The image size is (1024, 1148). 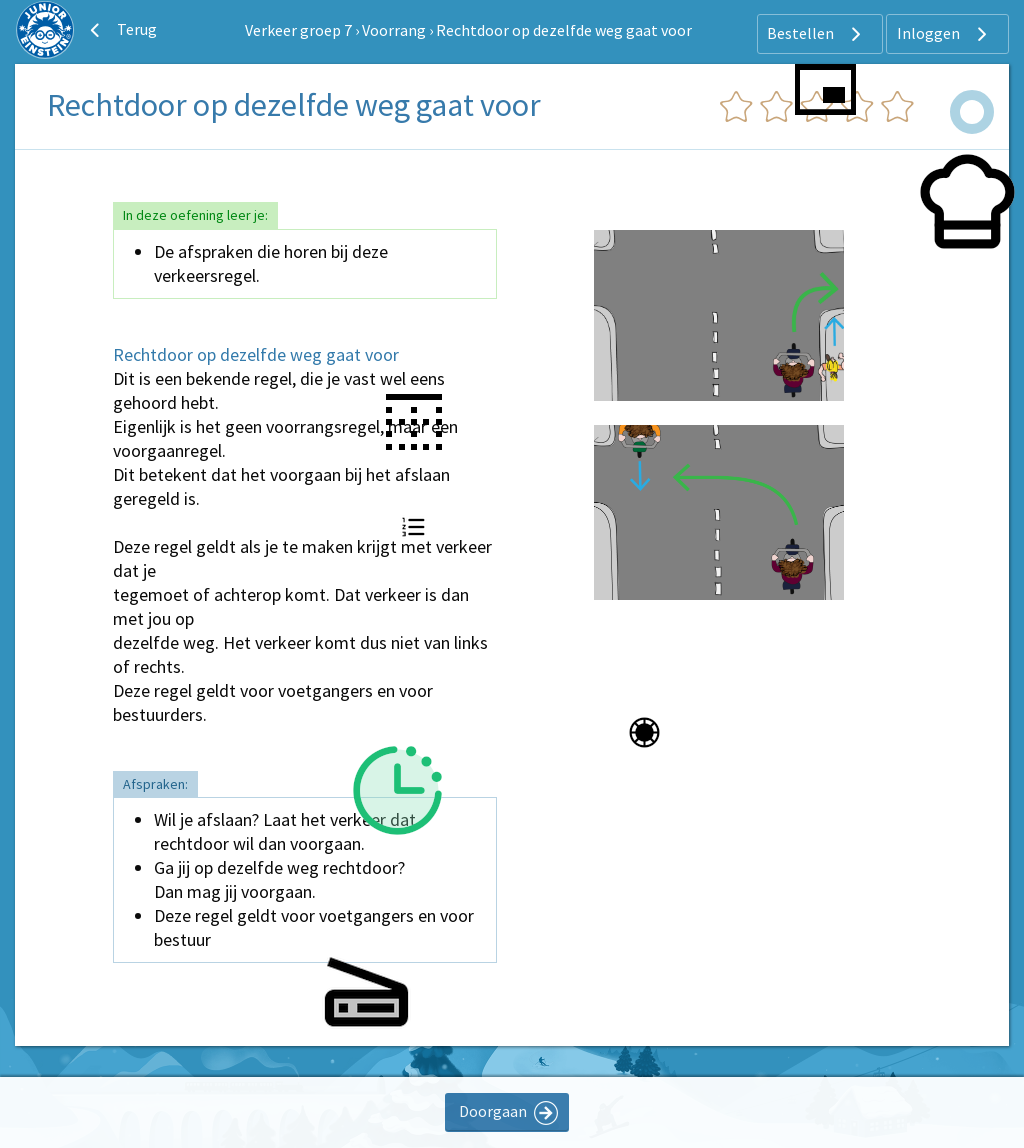 I want to click on access casino or gambling games, so click(x=644, y=732).